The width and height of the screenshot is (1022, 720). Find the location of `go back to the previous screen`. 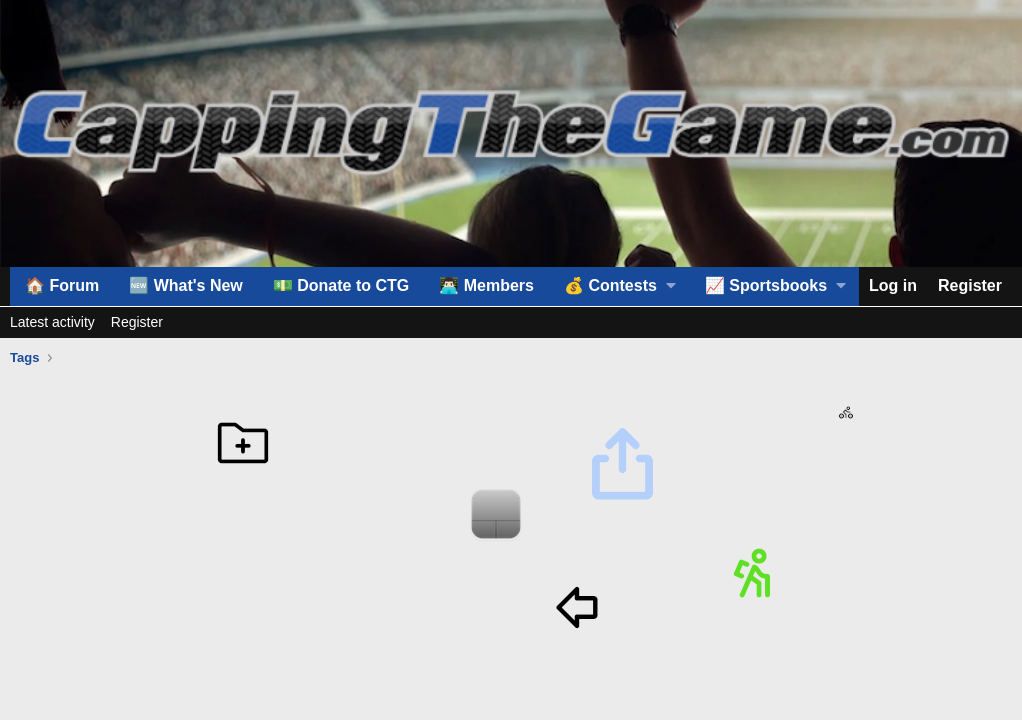

go back to the previous screen is located at coordinates (578, 607).